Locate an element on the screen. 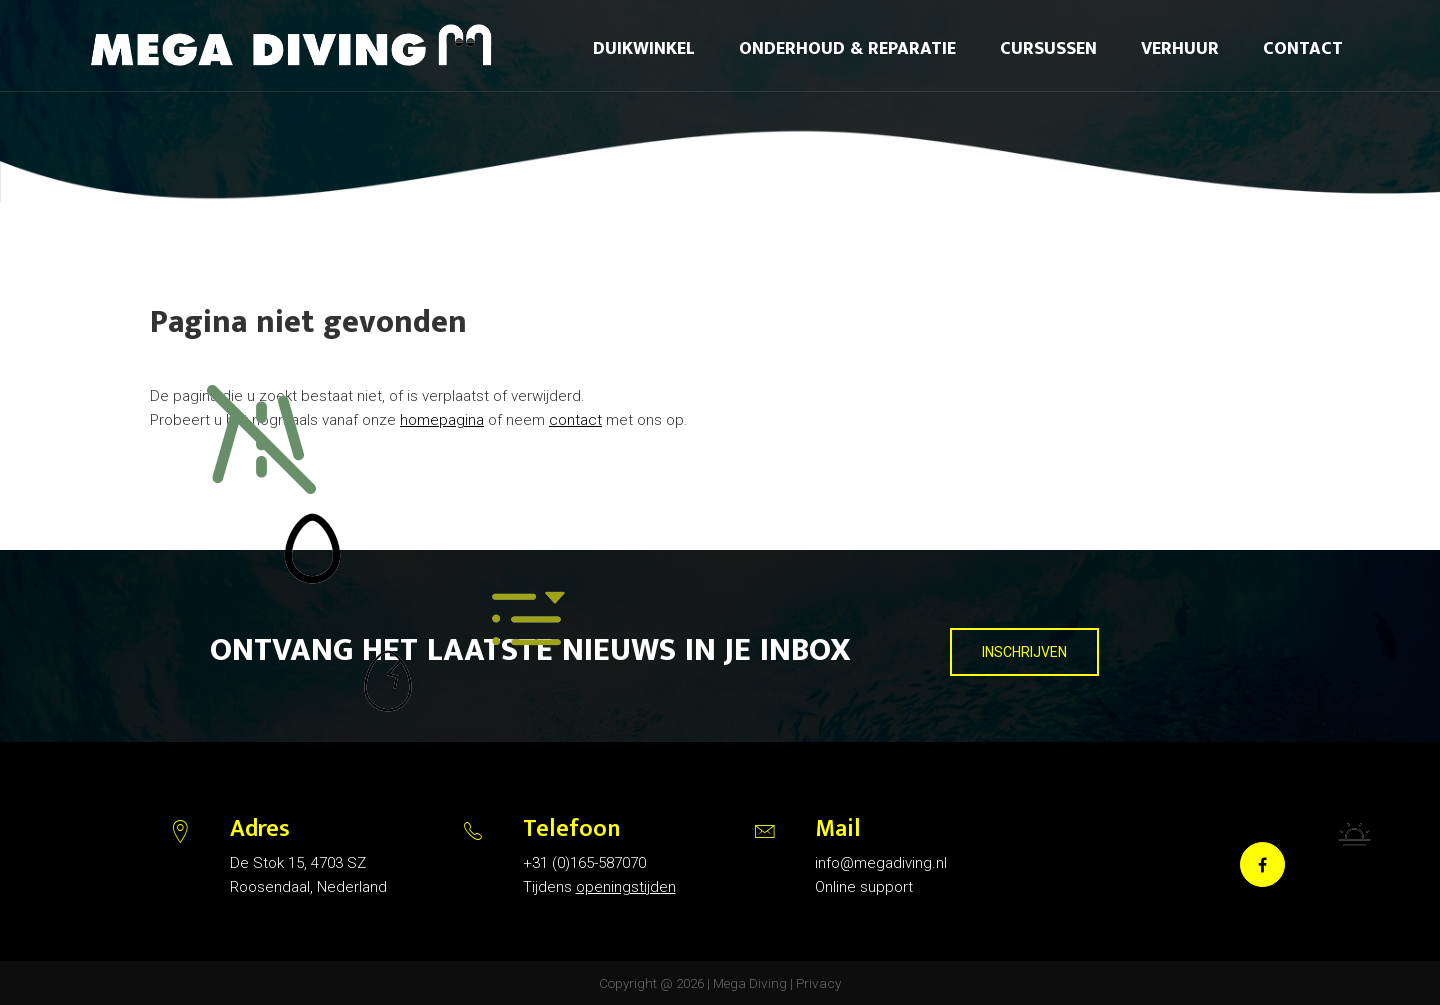 This screenshot has width=1440, height=1005. road or route unavailable is located at coordinates (261, 439).